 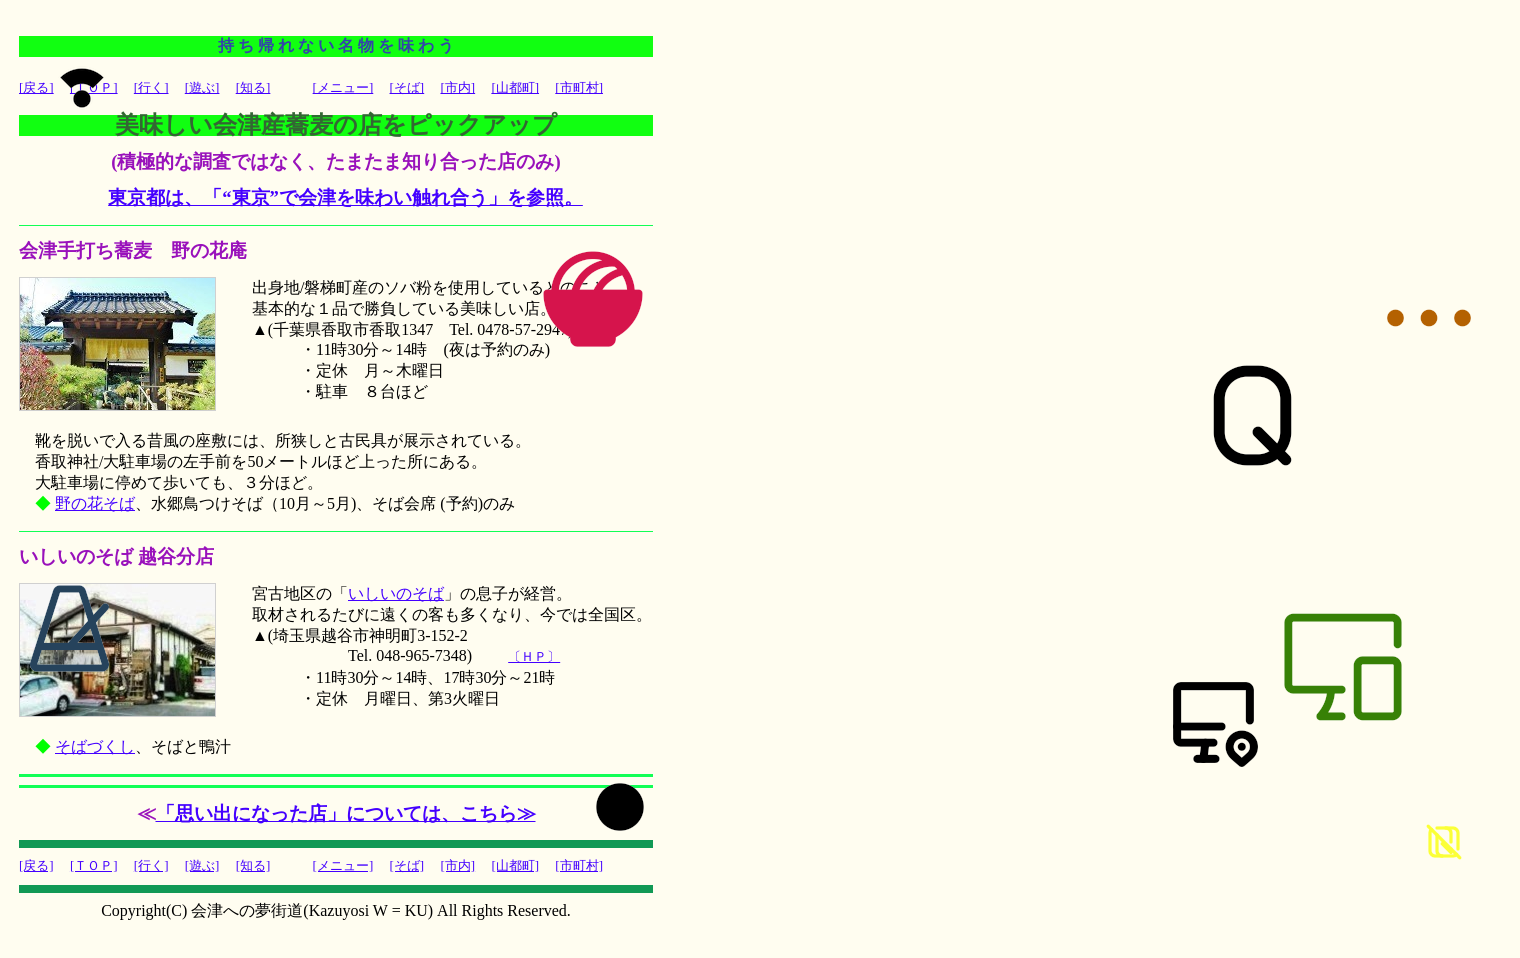 What do you see at coordinates (1429, 318) in the screenshot?
I see `view more options` at bounding box center [1429, 318].